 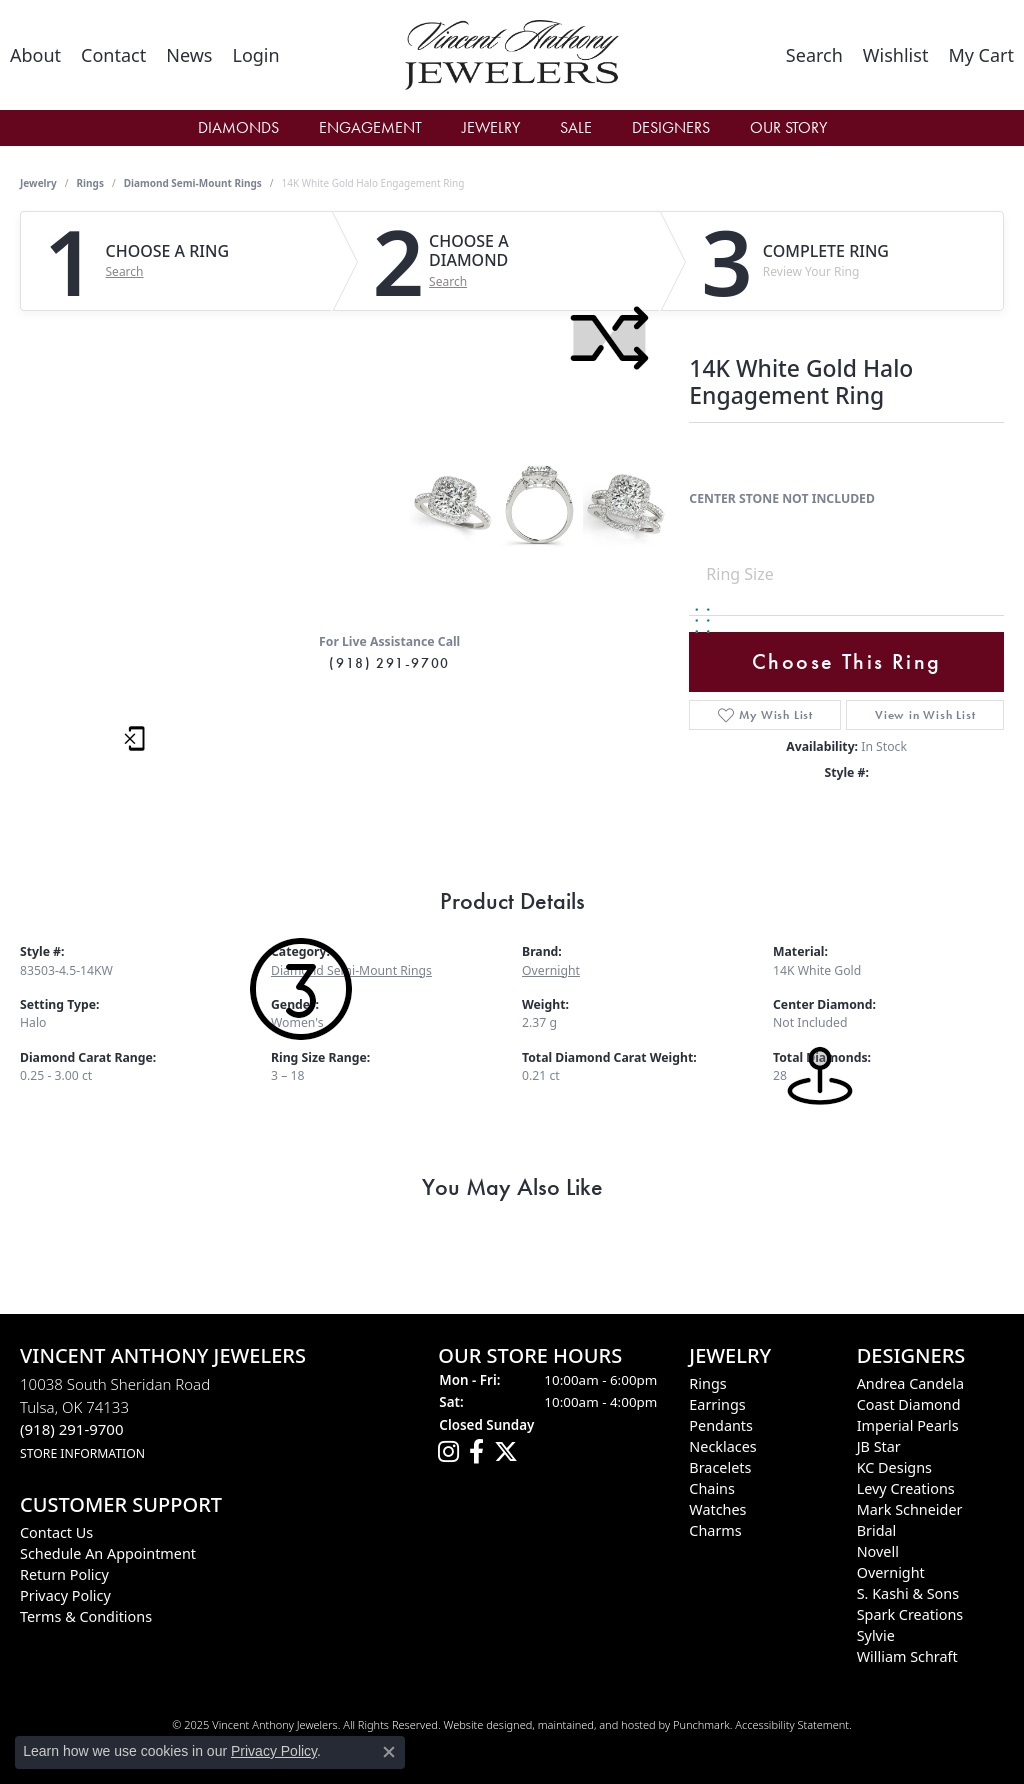 I want to click on disconnect or unlink a mobile device, so click(x=134, y=738).